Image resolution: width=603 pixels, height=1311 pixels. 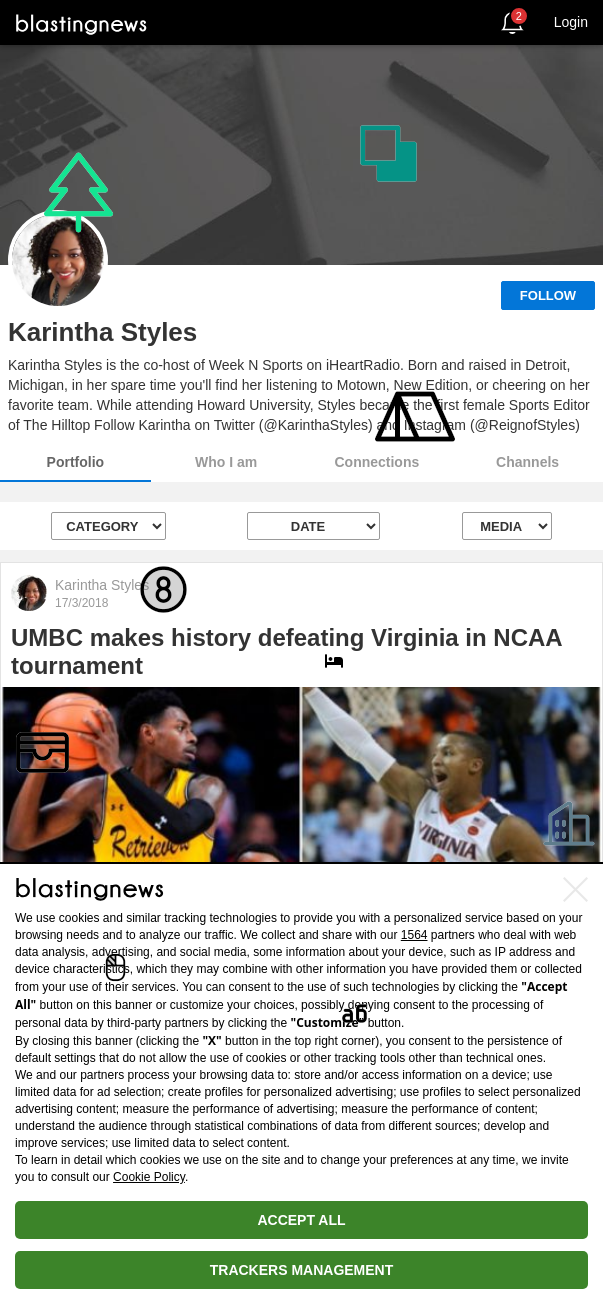 I want to click on indicates item number eight in a list or sequence, so click(x=163, y=589).